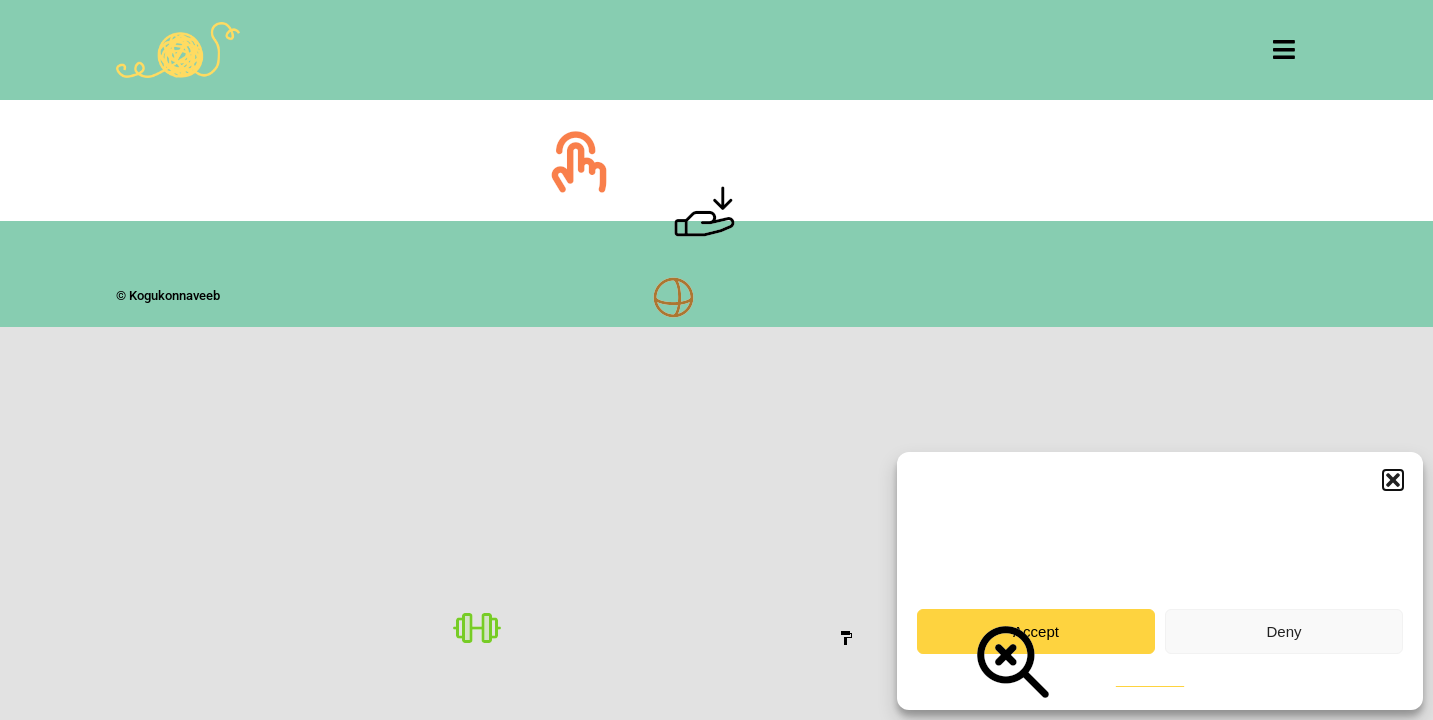  Describe the element at coordinates (1013, 662) in the screenshot. I see `cancel or exit search mode` at that location.